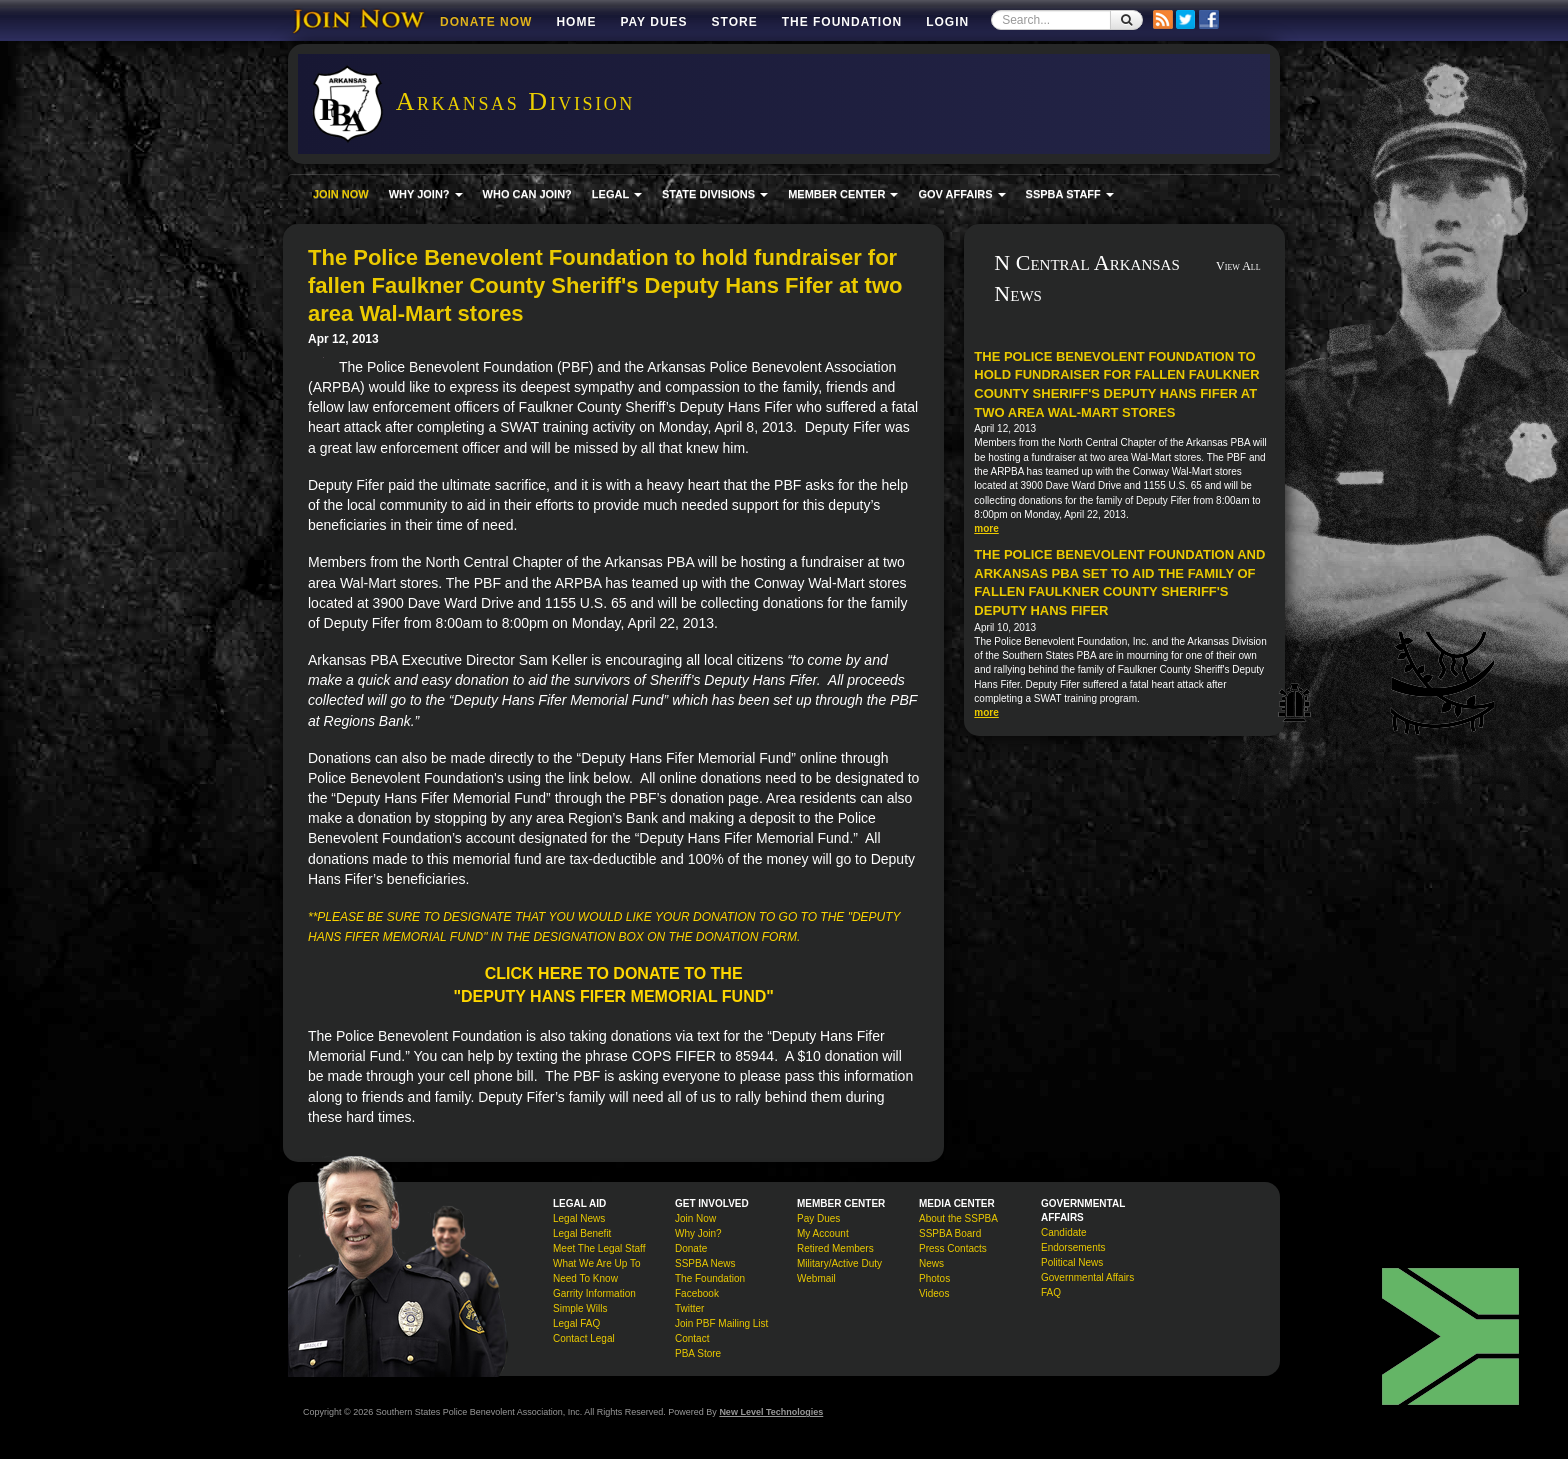 The width and height of the screenshot is (1568, 1459). I want to click on select south africa as country or region, so click(1450, 1336).